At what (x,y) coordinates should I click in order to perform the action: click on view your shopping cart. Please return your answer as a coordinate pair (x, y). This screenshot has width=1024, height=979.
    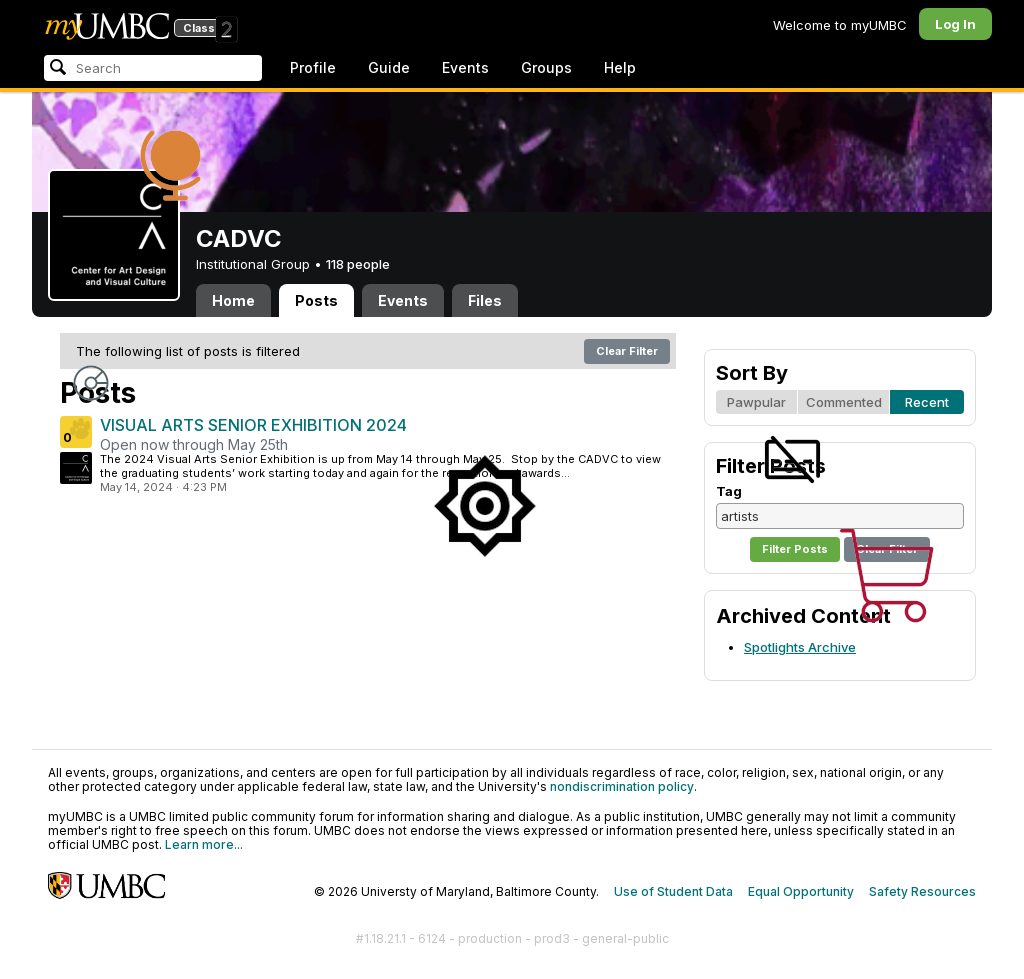
    Looking at the image, I should click on (888, 577).